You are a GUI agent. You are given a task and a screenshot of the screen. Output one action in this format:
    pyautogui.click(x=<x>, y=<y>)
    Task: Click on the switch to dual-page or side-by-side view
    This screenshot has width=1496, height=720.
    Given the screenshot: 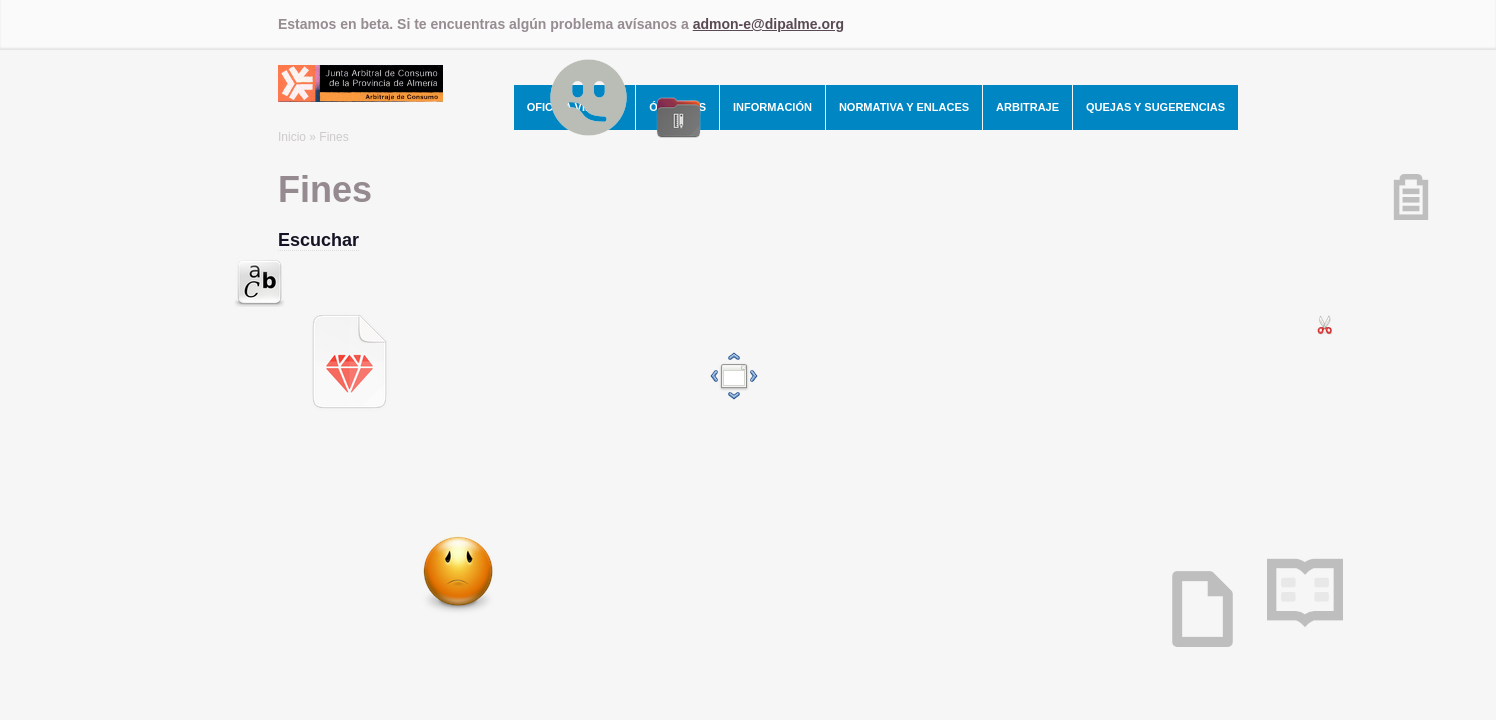 What is the action you would take?
    pyautogui.click(x=1305, y=592)
    